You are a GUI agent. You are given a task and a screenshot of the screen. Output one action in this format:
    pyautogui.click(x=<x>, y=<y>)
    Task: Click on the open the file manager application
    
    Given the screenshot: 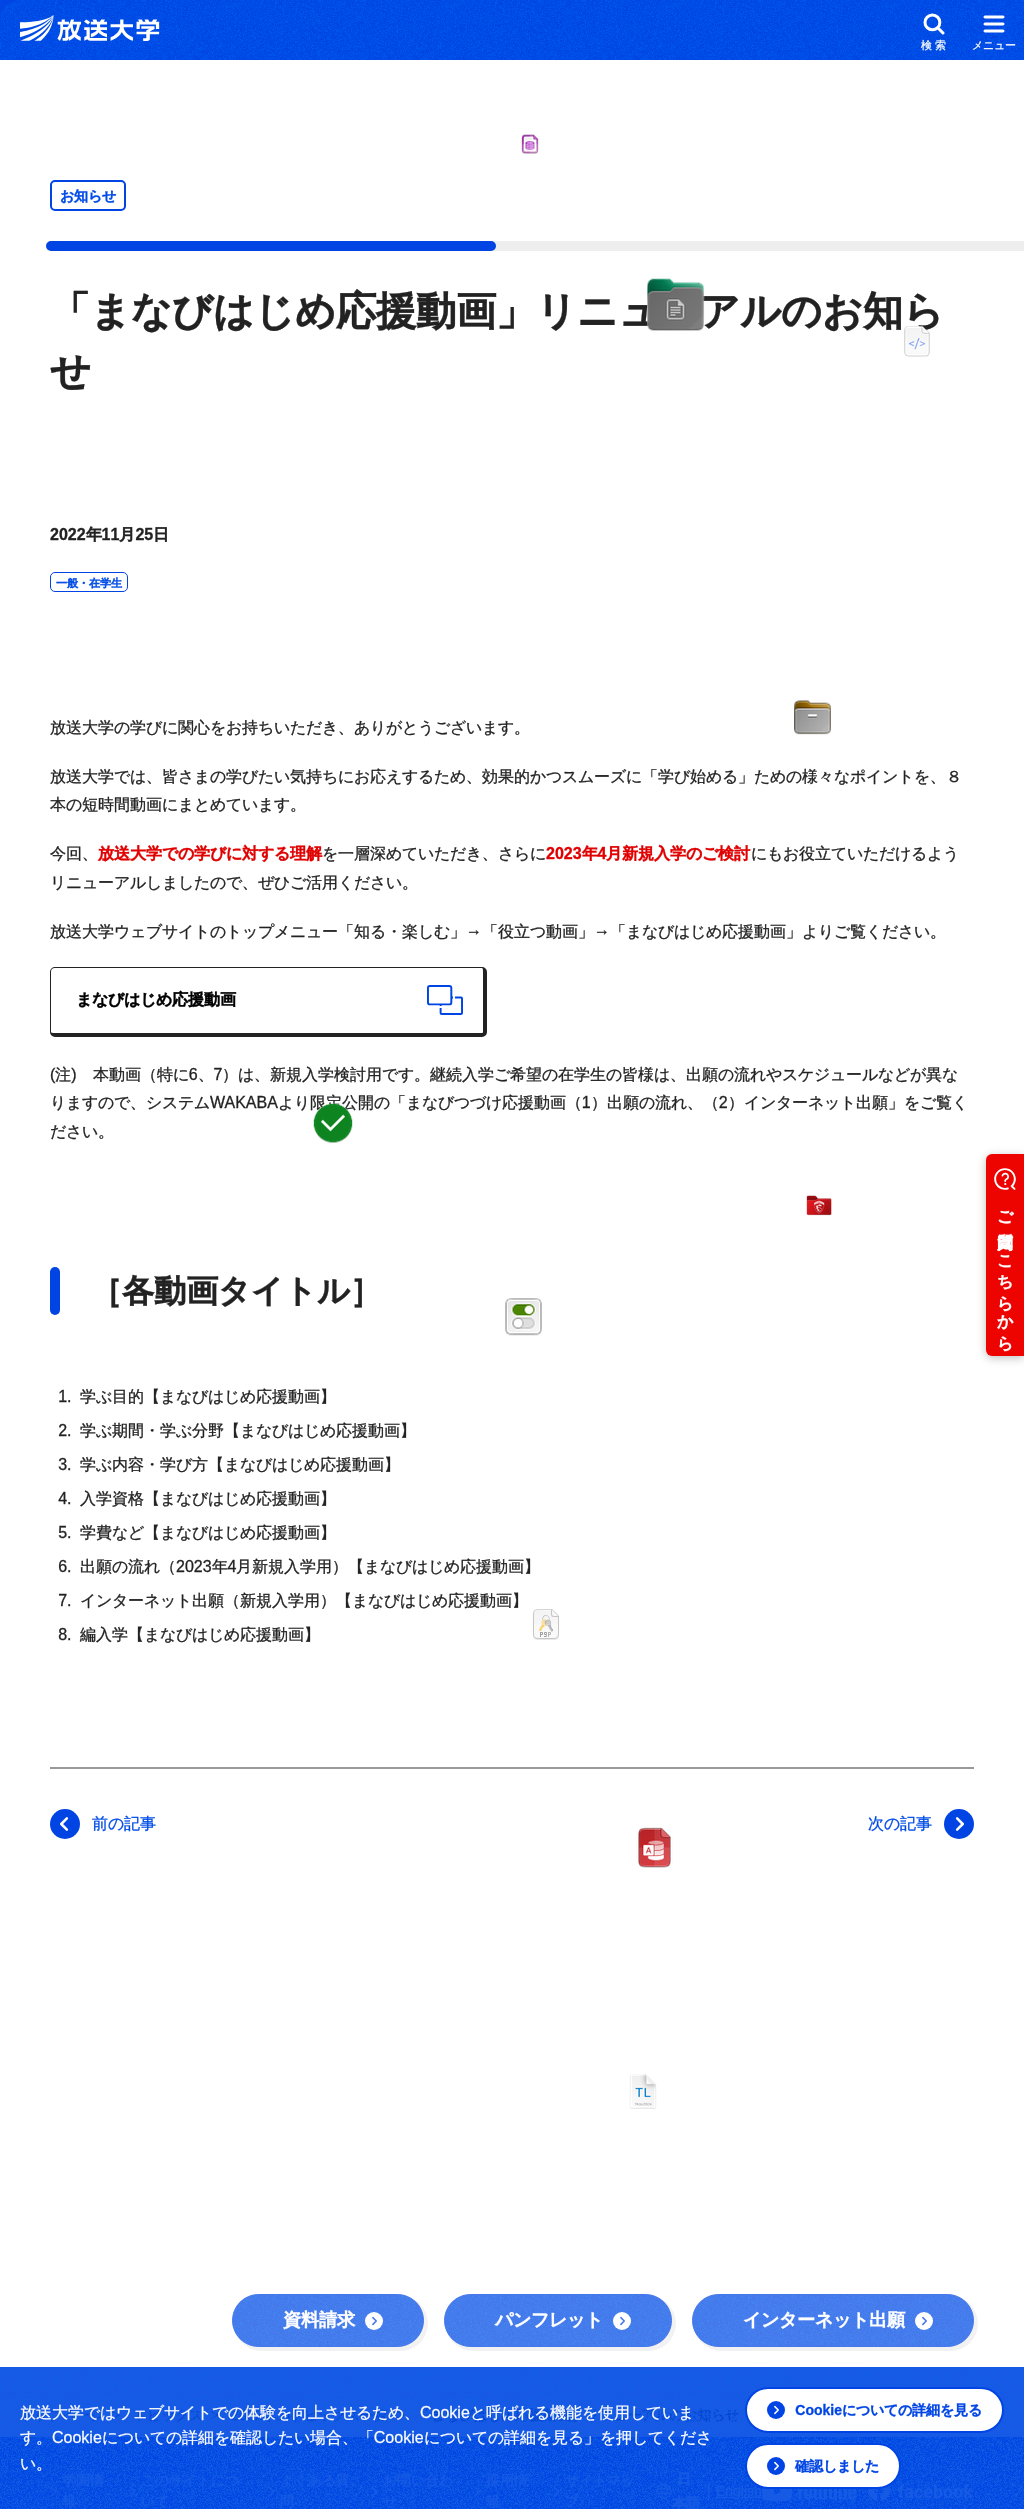 What is the action you would take?
    pyautogui.click(x=812, y=716)
    